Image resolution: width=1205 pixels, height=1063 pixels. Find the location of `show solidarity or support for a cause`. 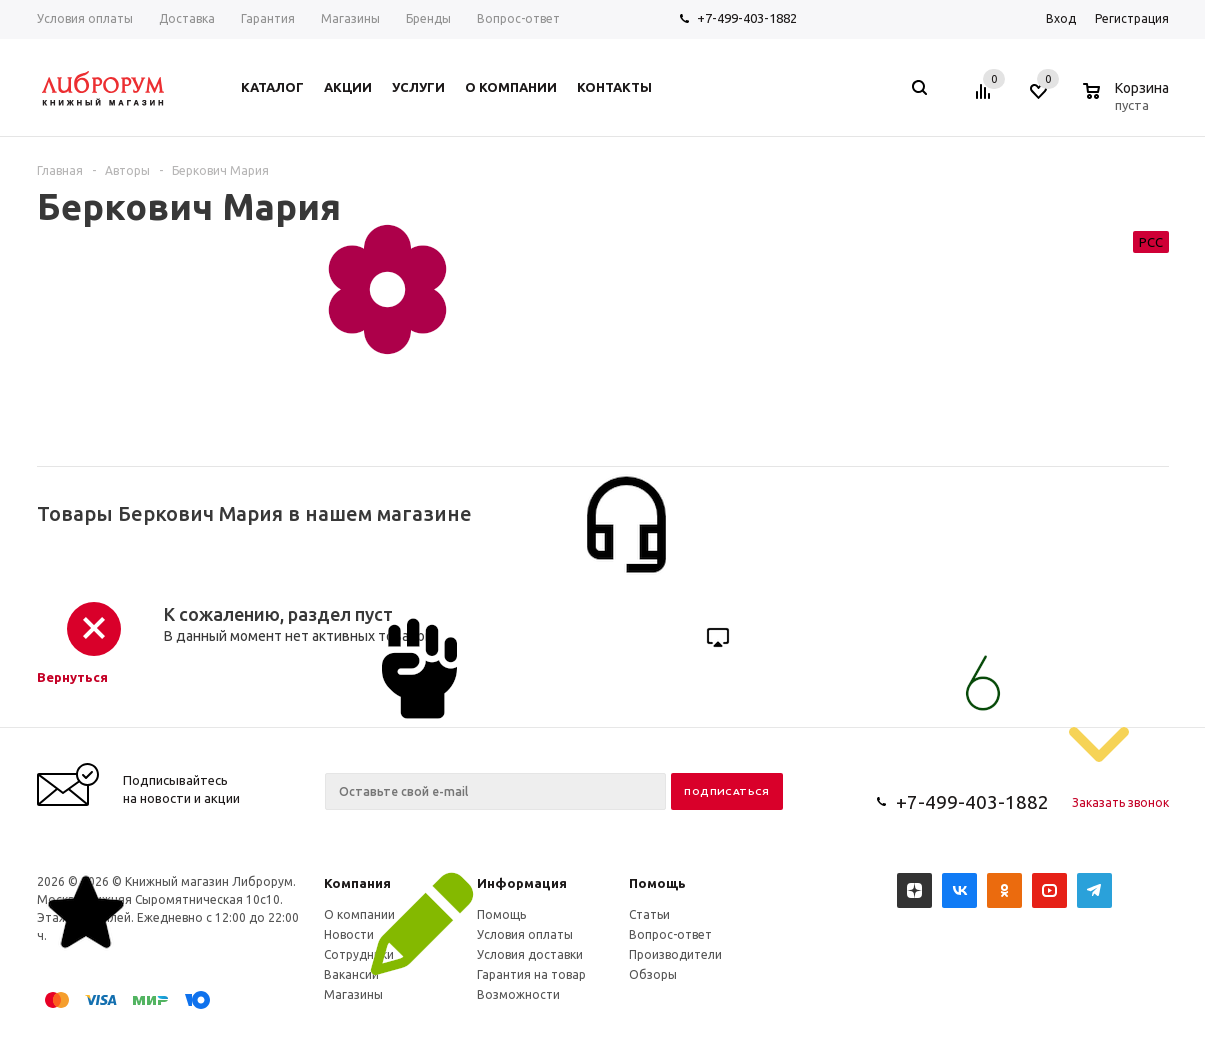

show solidarity or support for a cause is located at coordinates (419, 668).